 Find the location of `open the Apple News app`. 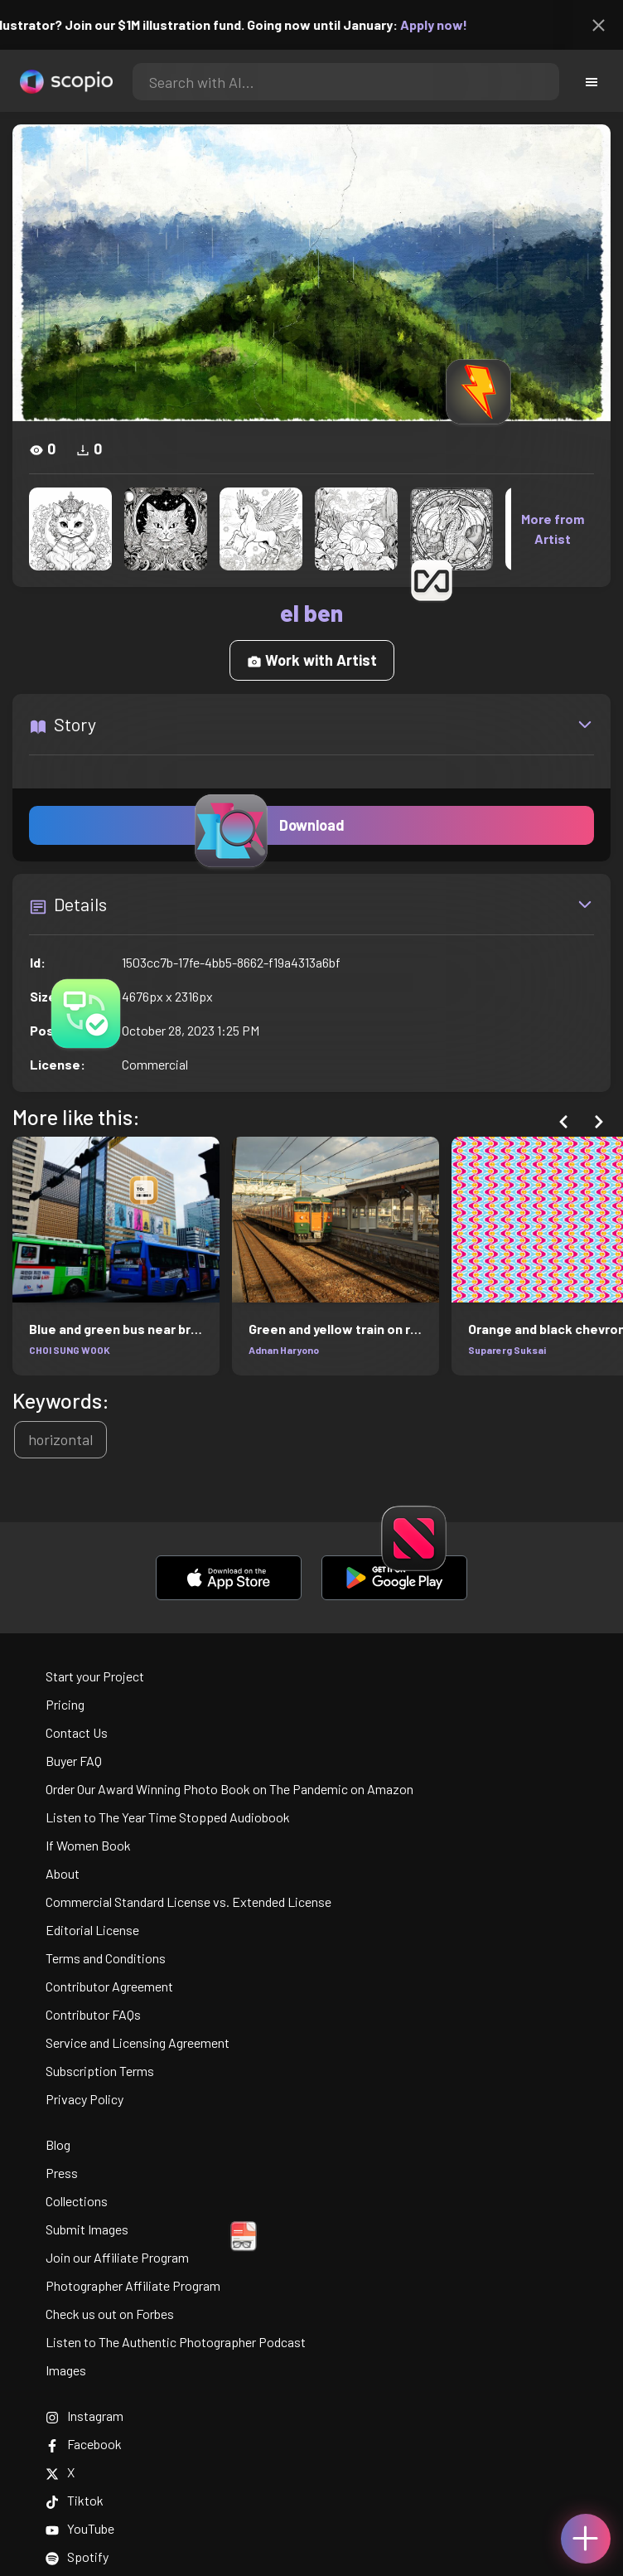

open the Apple News app is located at coordinates (413, 1538).